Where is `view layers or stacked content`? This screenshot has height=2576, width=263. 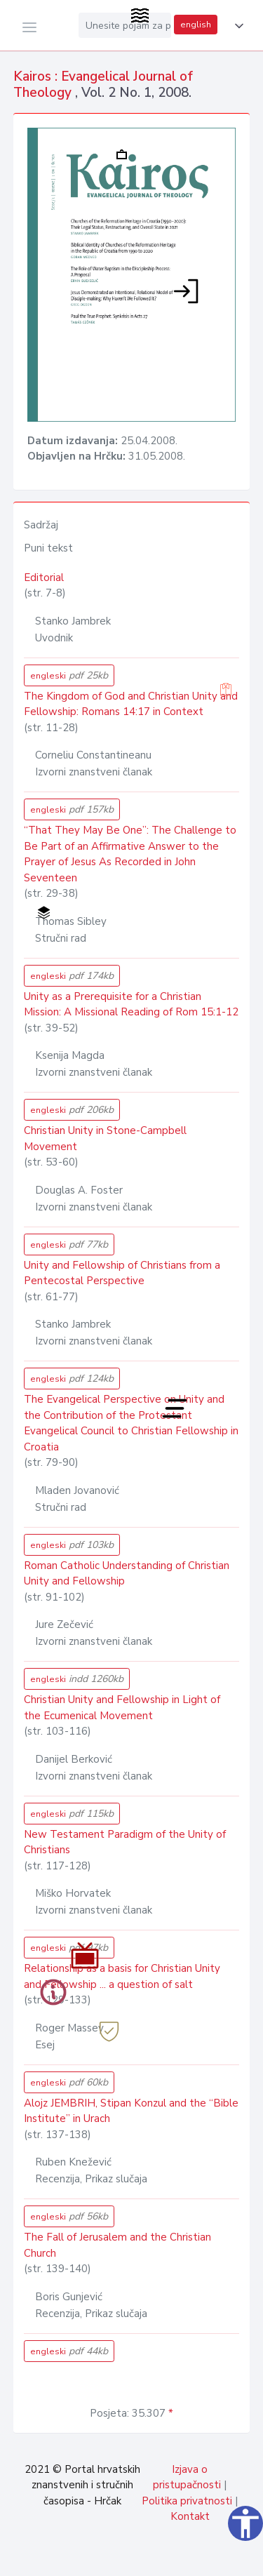
view layers or stacked content is located at coordinates (43, 912).